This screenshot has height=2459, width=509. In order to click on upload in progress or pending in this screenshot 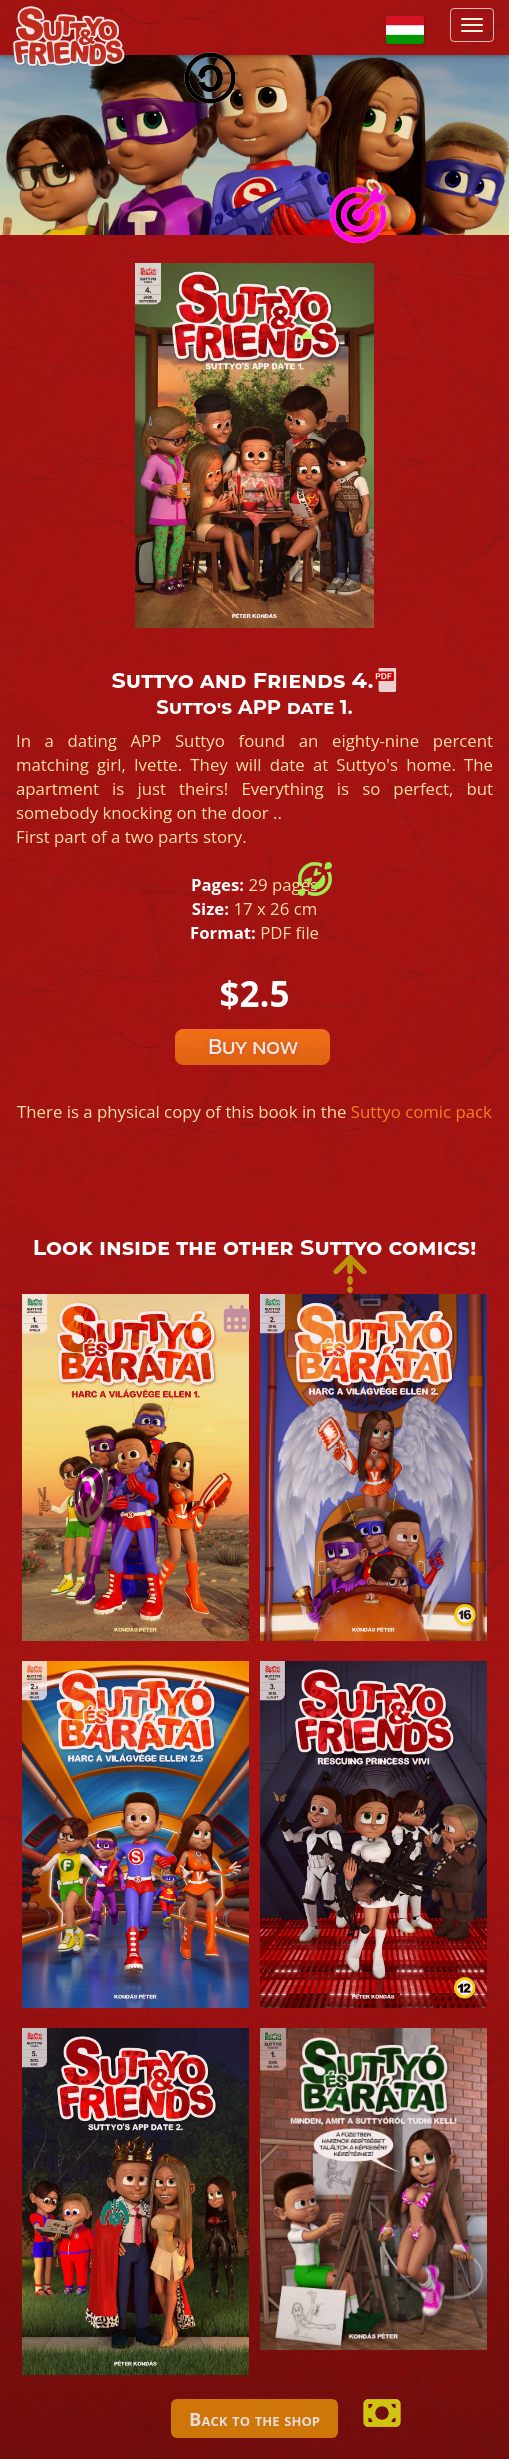, I will do `click(350, 1274)`.